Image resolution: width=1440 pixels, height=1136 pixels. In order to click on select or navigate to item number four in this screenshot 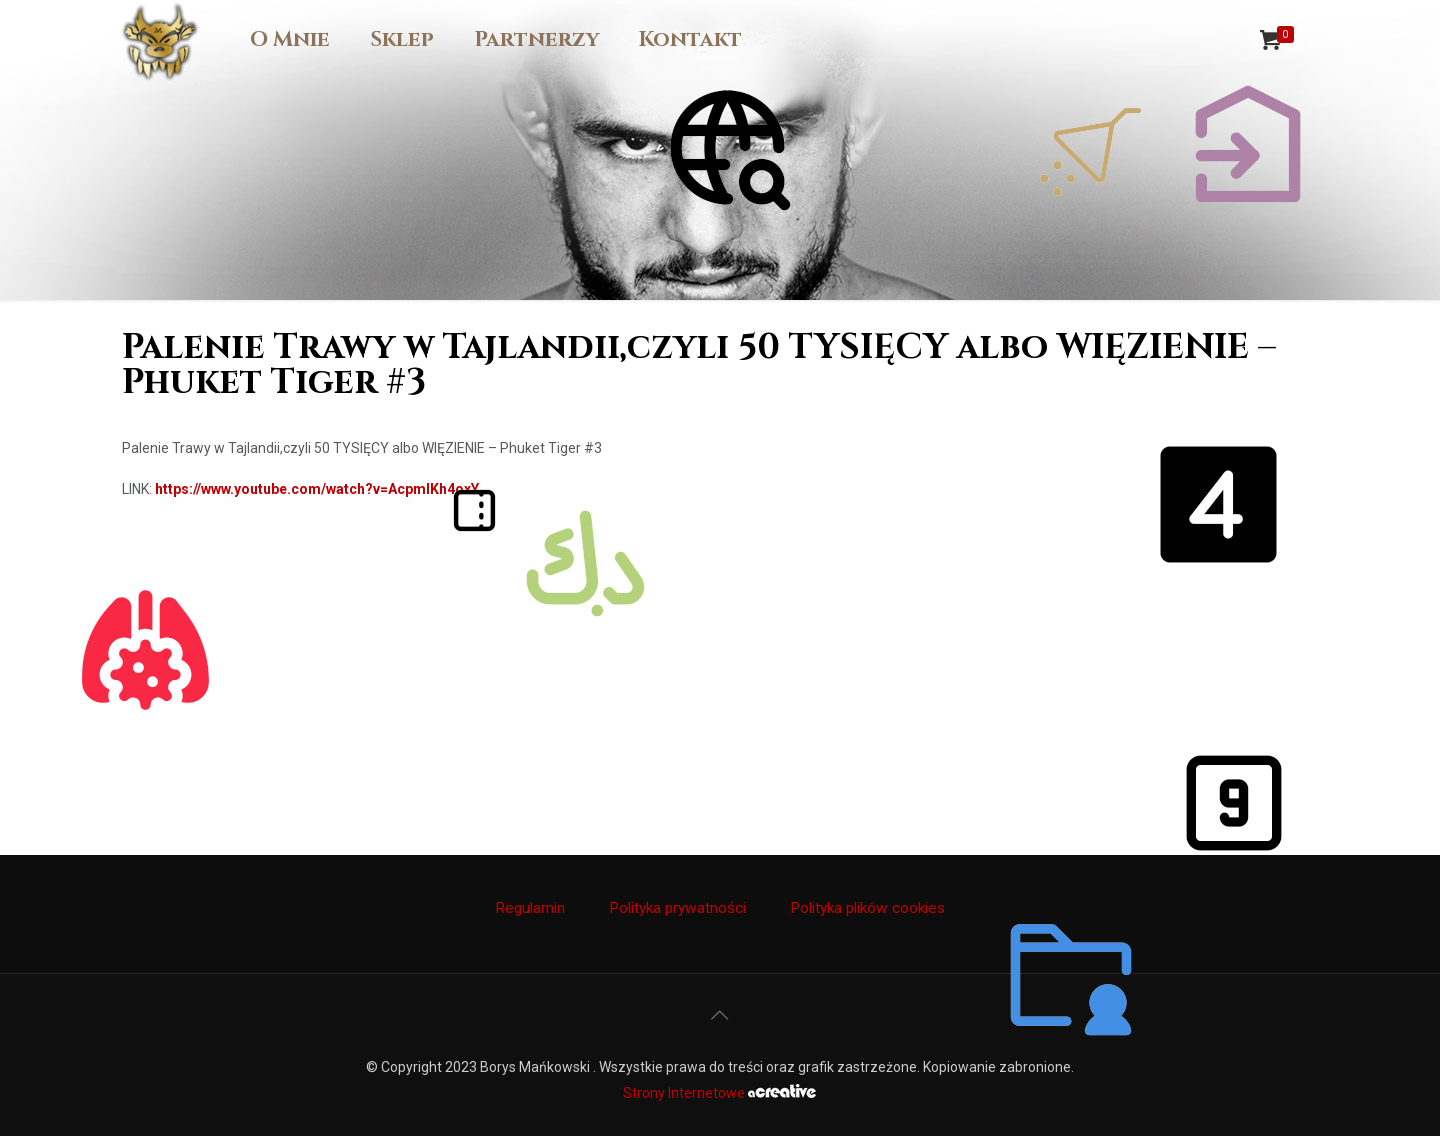, I will do `click(1218, 504)`.